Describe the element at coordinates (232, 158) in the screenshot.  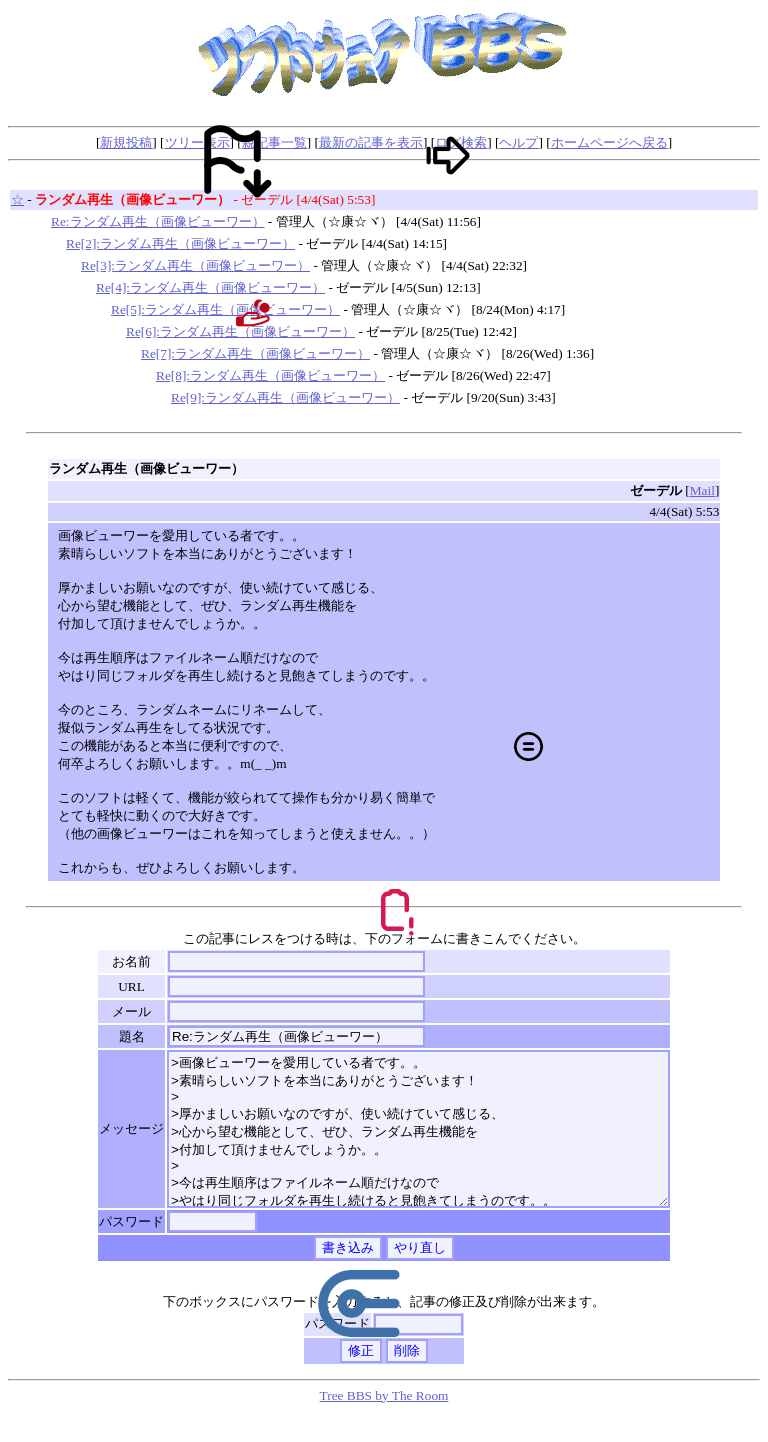
I see `lower priority or demote a flagged item` at that location.